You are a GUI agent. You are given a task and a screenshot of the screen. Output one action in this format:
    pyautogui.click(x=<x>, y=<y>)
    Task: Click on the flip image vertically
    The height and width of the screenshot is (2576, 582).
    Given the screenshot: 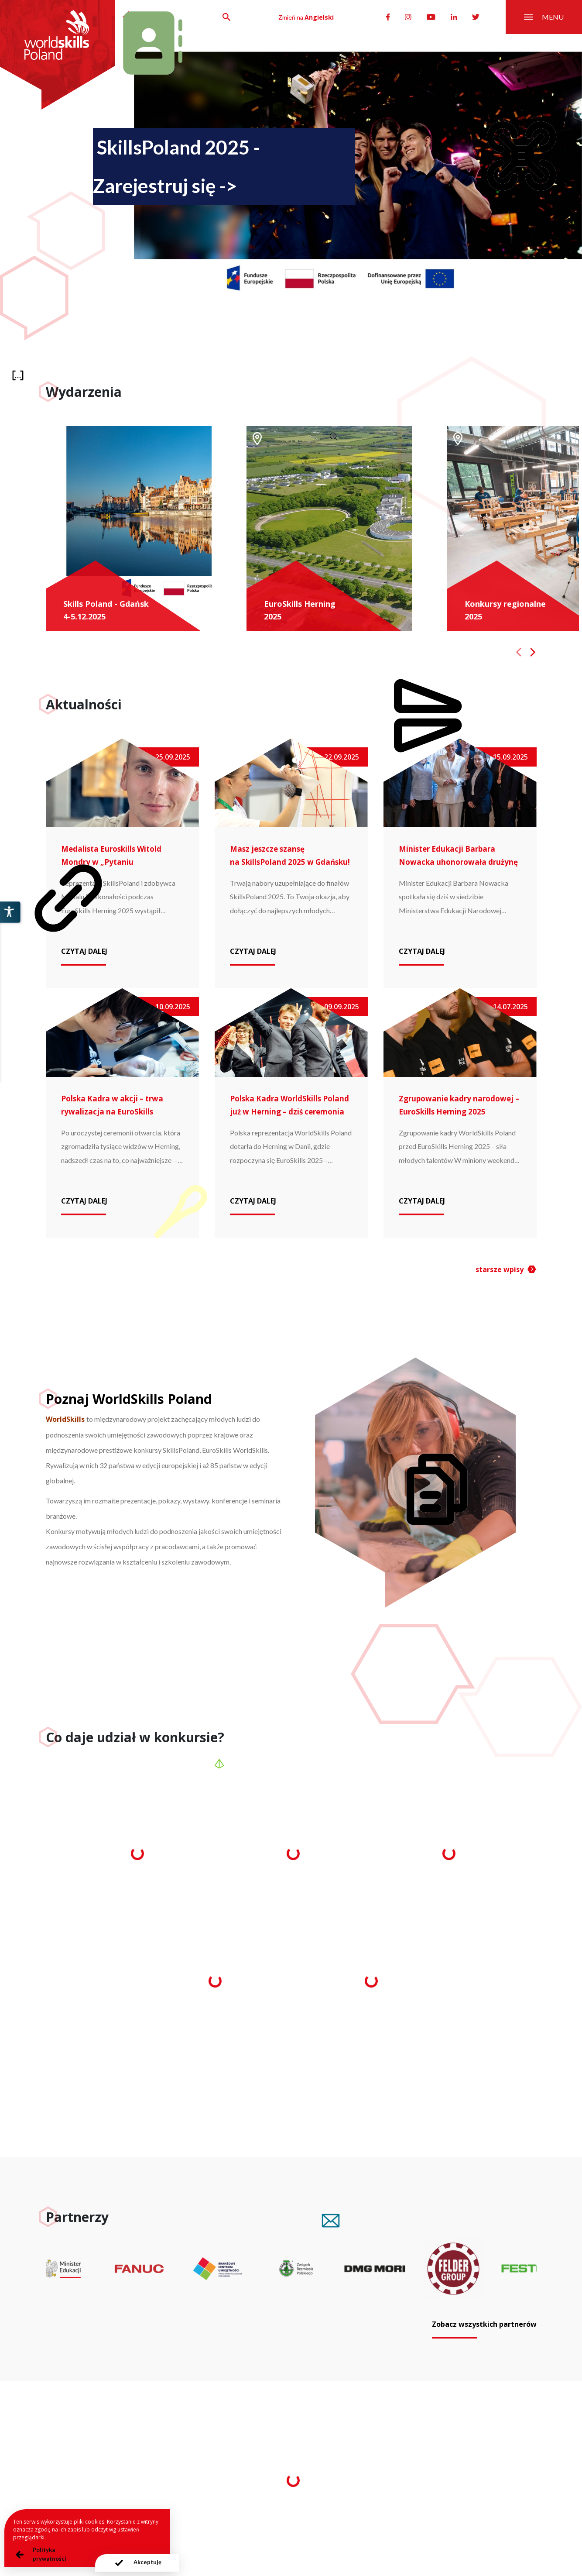 What is the action you would take?
    pyautogui.click(x=425, y=715)
    